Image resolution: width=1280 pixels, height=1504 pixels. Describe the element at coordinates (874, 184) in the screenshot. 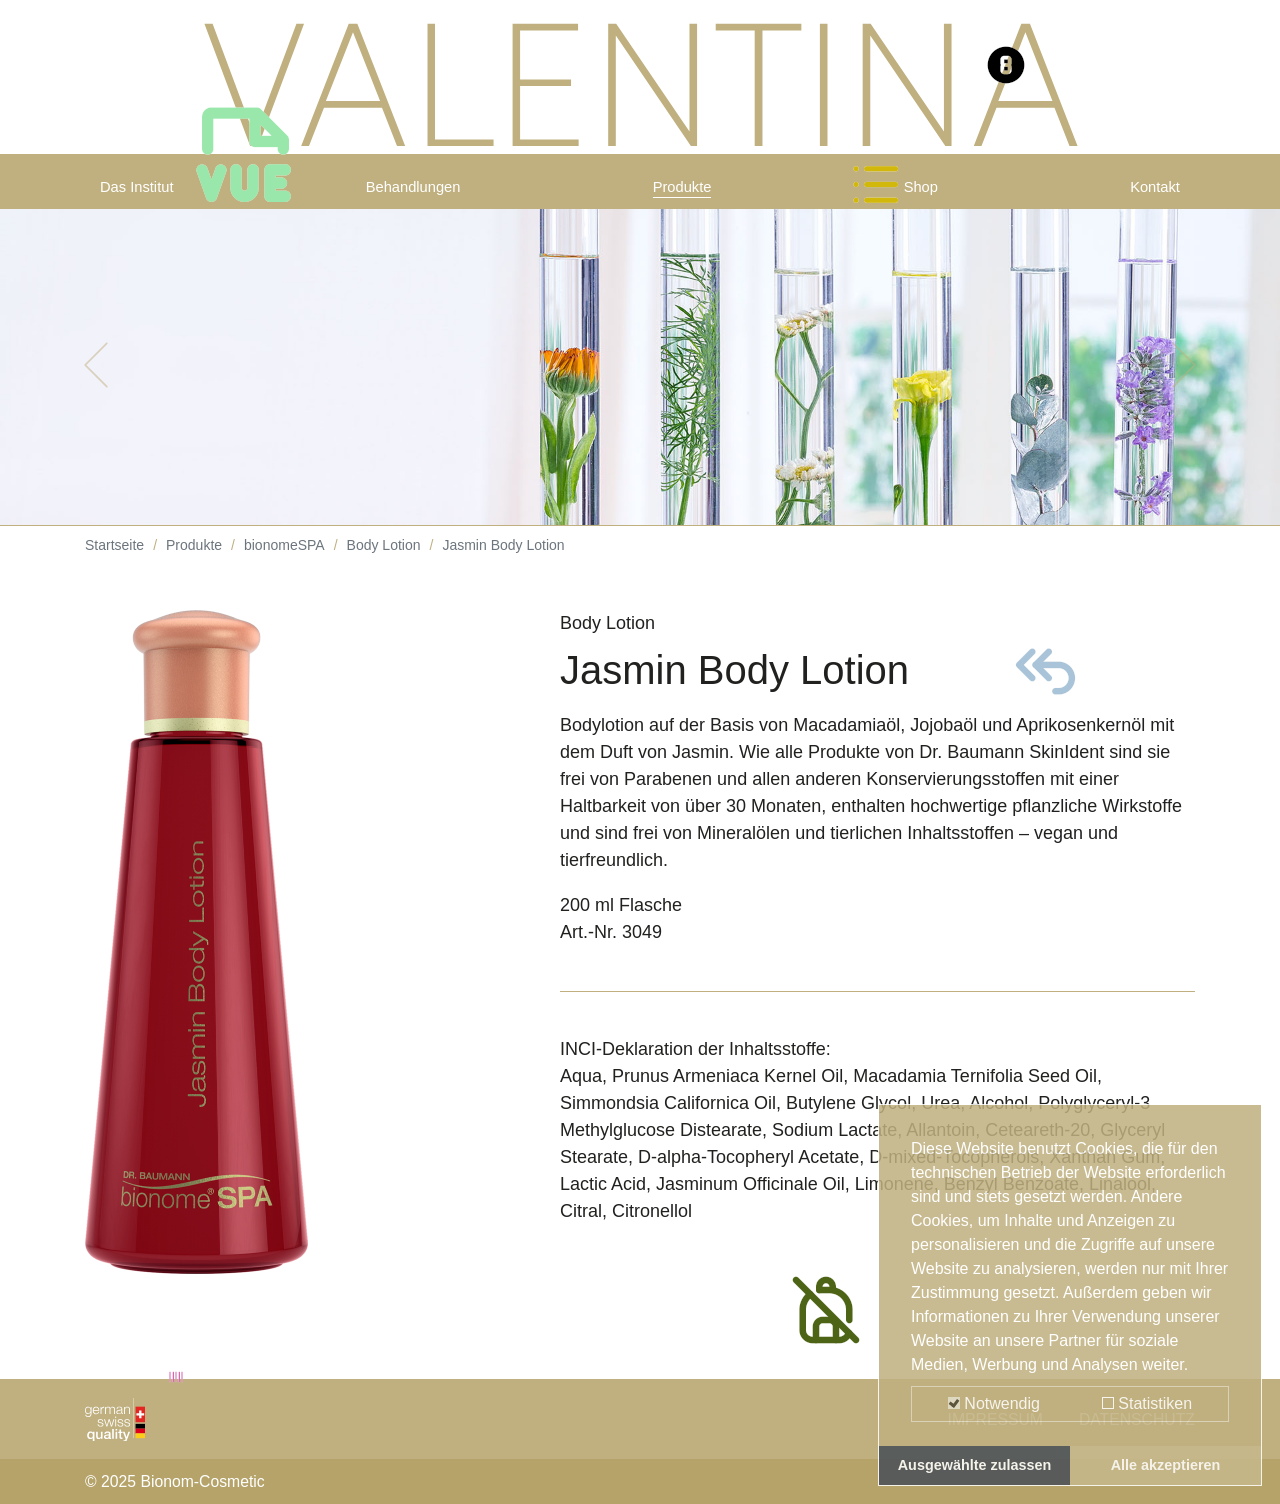

I see `view items in list format` at that location.